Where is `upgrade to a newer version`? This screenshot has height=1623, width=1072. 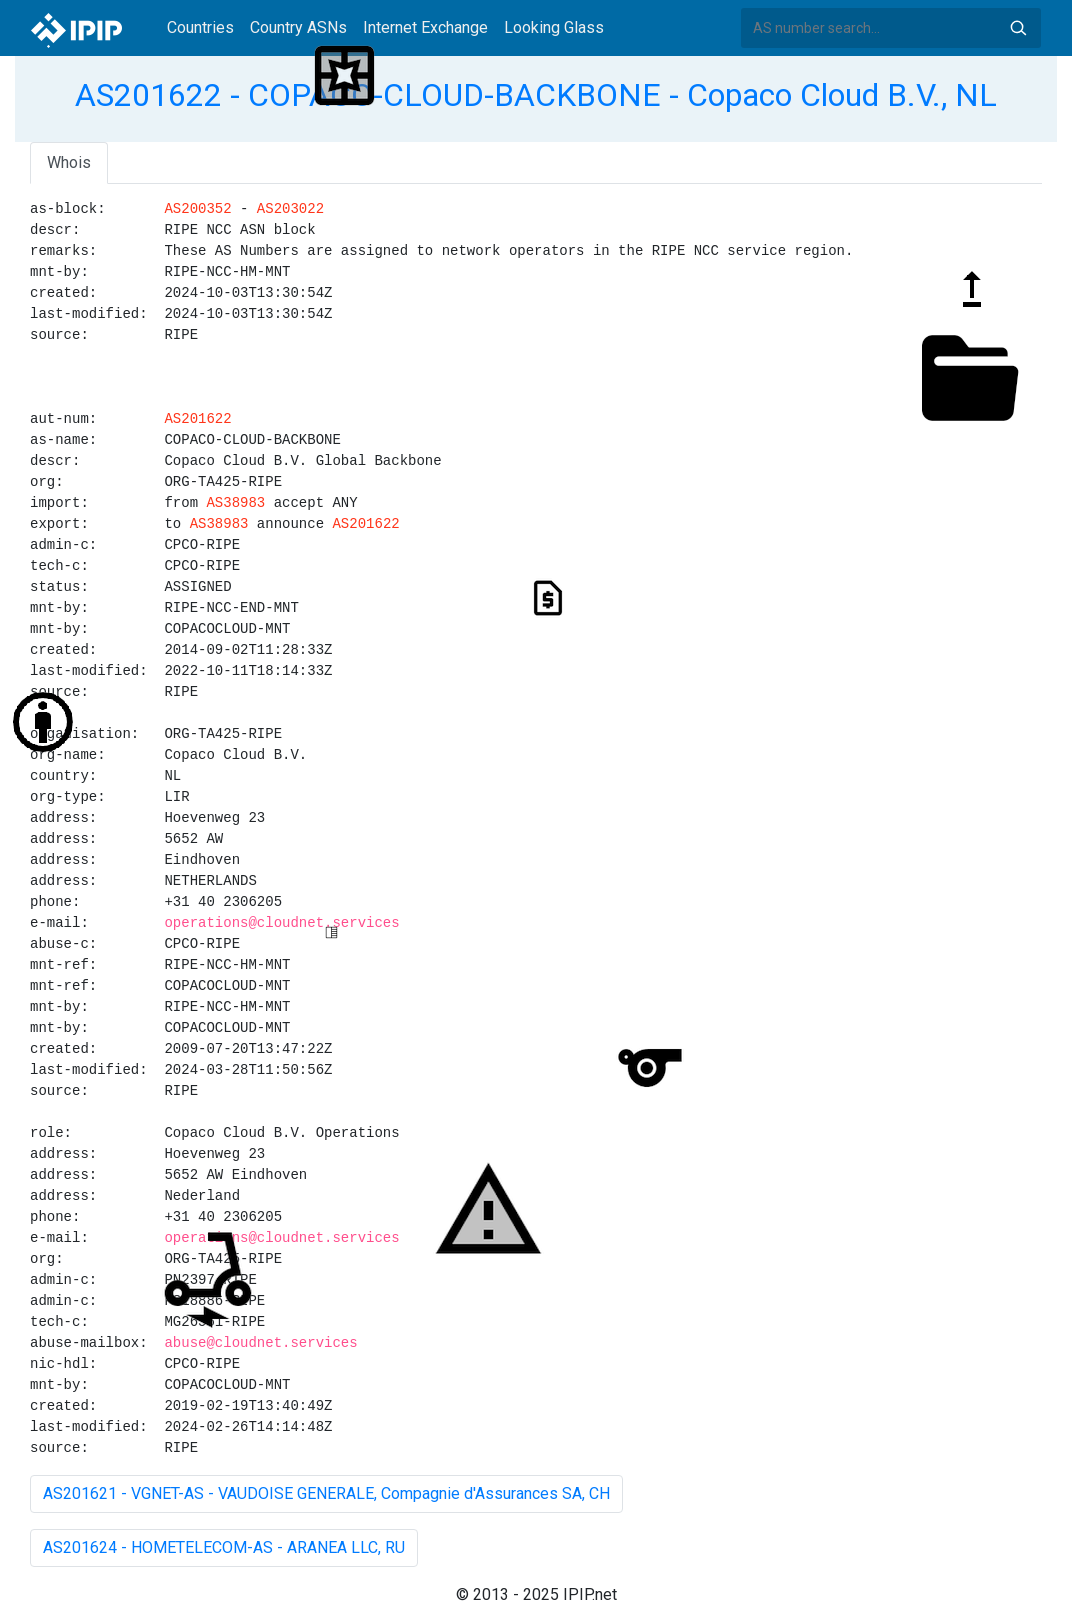
upgrade to a newer version is located at coordinates (972, 289).